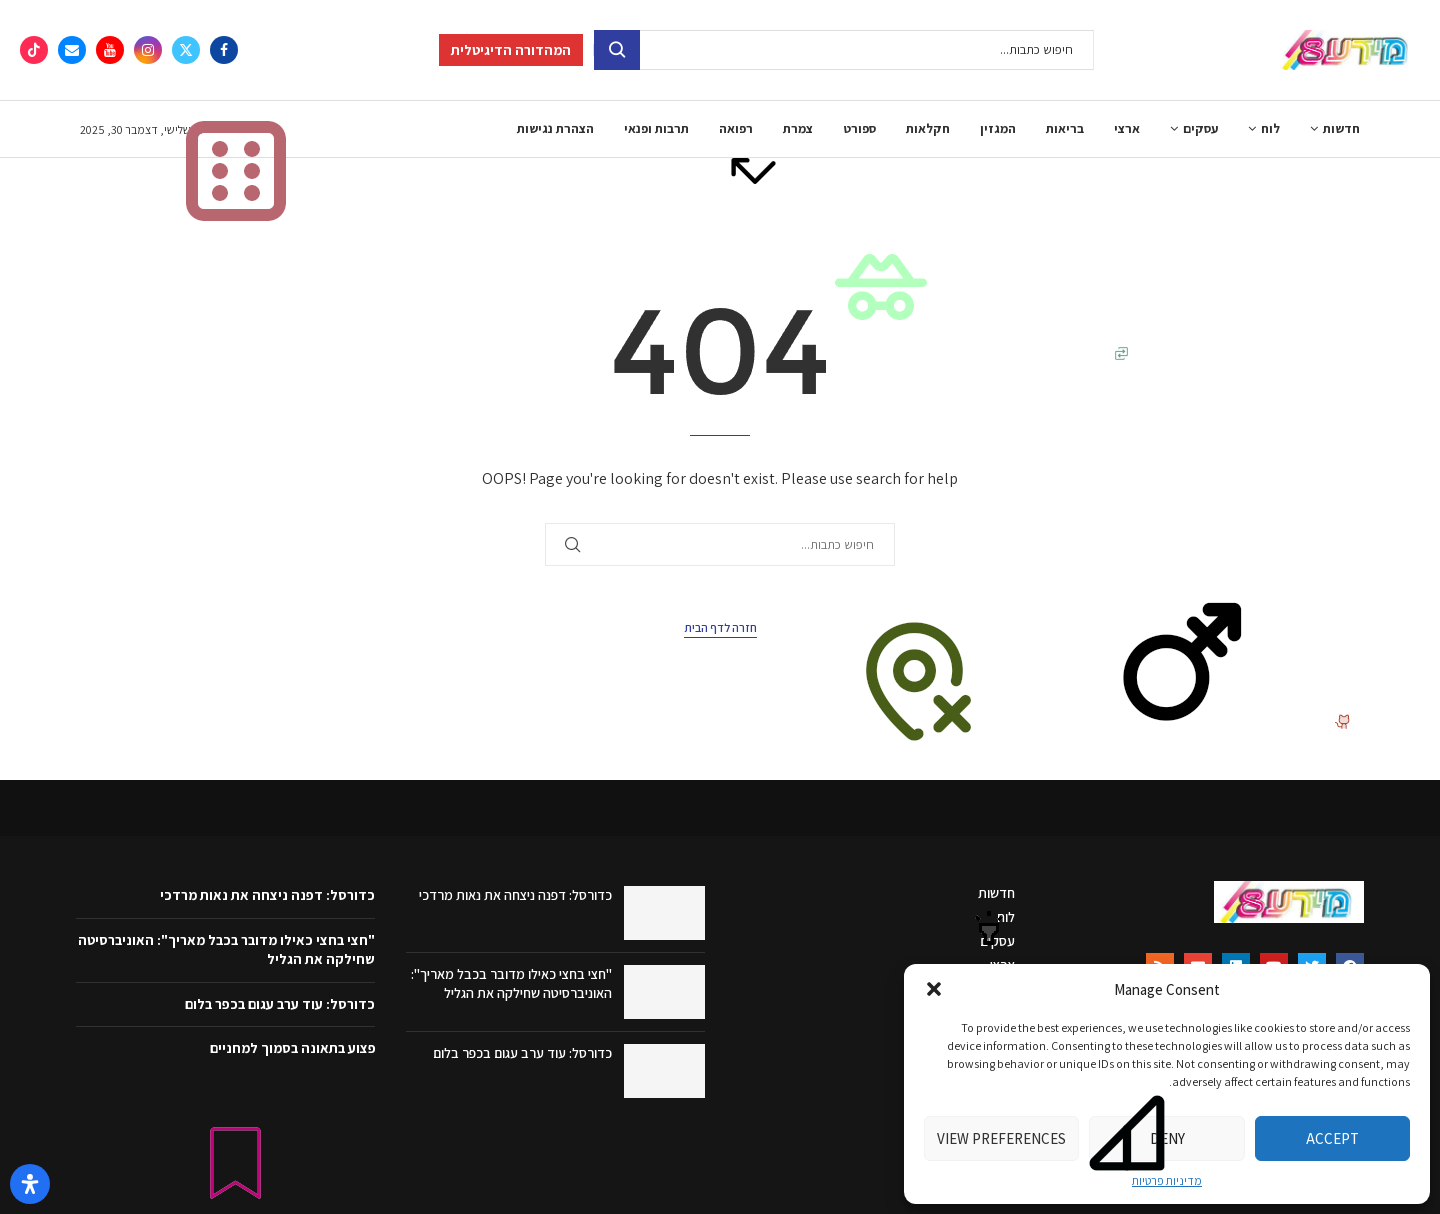 This screenshot has height=1214, width=1440. What do you see at coordinates (753, 169) in the screenshot?
I see `go back to previous step` at bounding box center [753, 169].